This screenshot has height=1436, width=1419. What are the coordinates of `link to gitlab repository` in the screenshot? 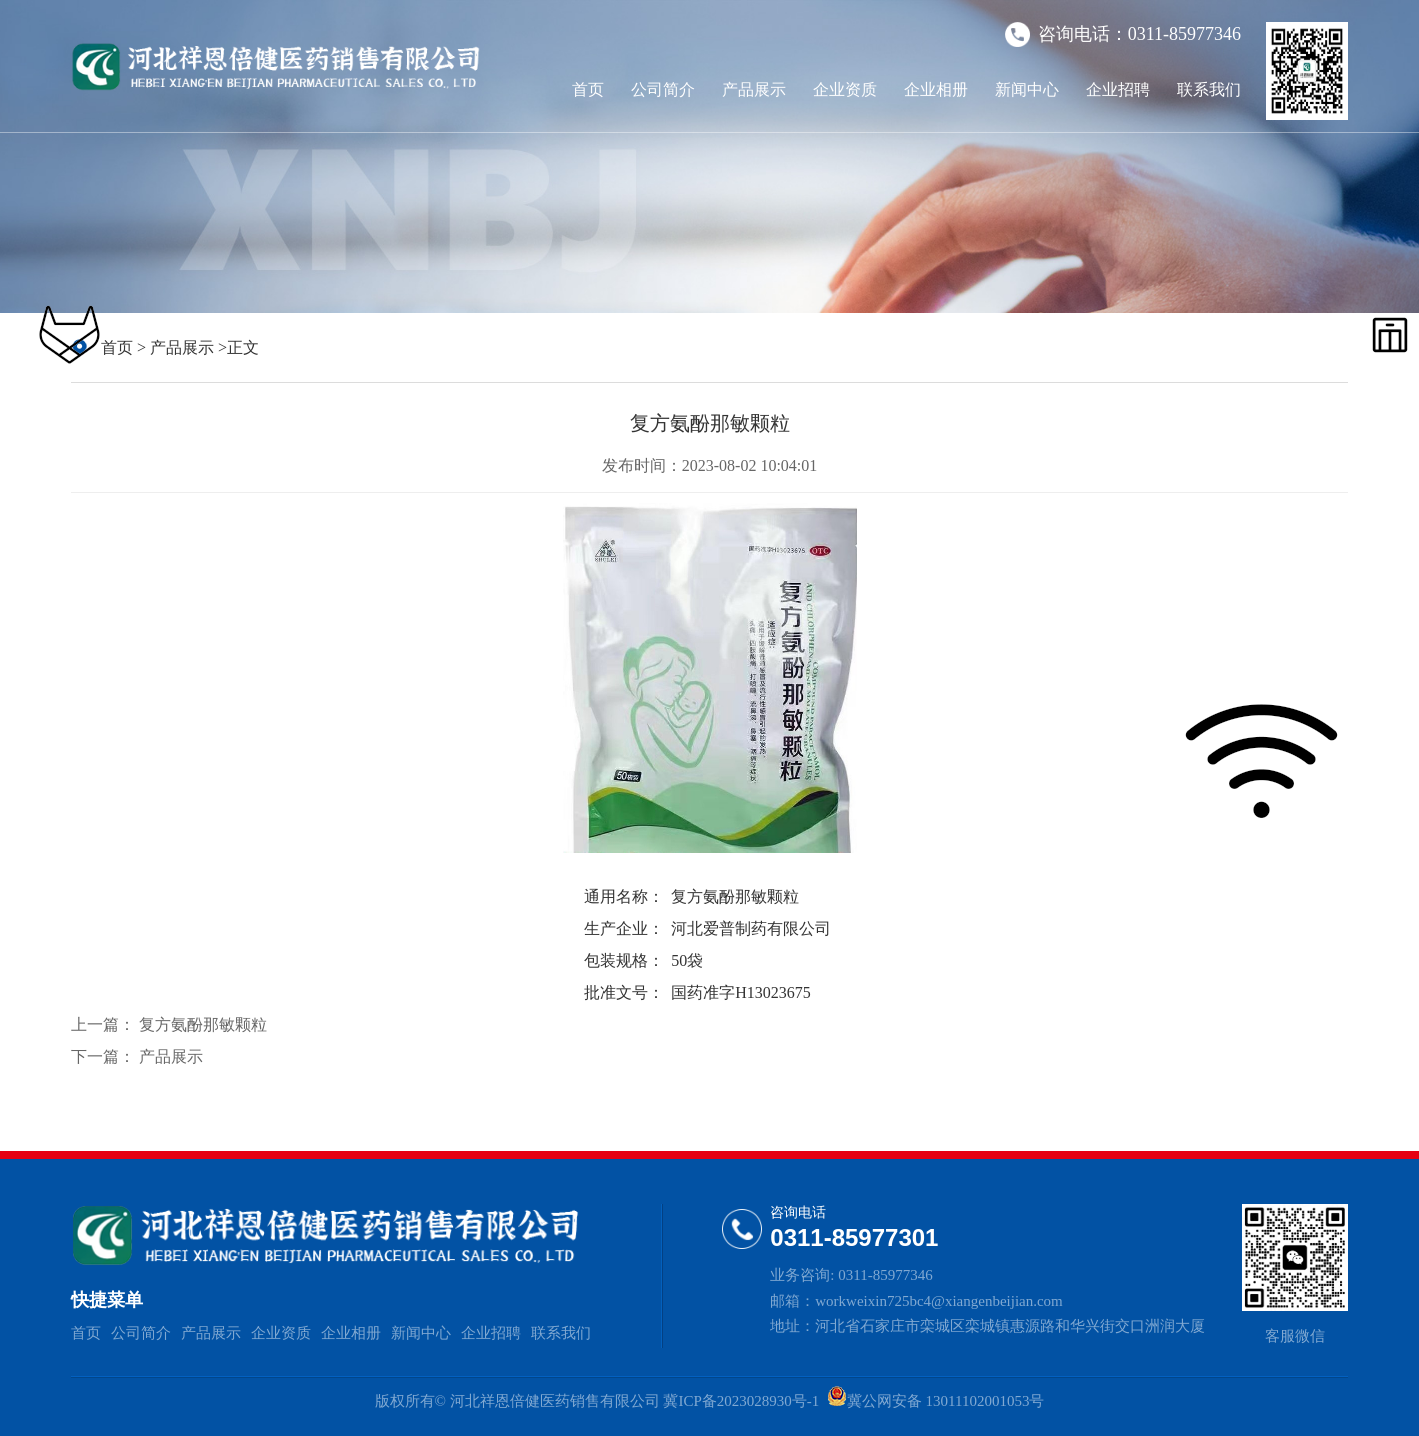 It's located at (69, 333).